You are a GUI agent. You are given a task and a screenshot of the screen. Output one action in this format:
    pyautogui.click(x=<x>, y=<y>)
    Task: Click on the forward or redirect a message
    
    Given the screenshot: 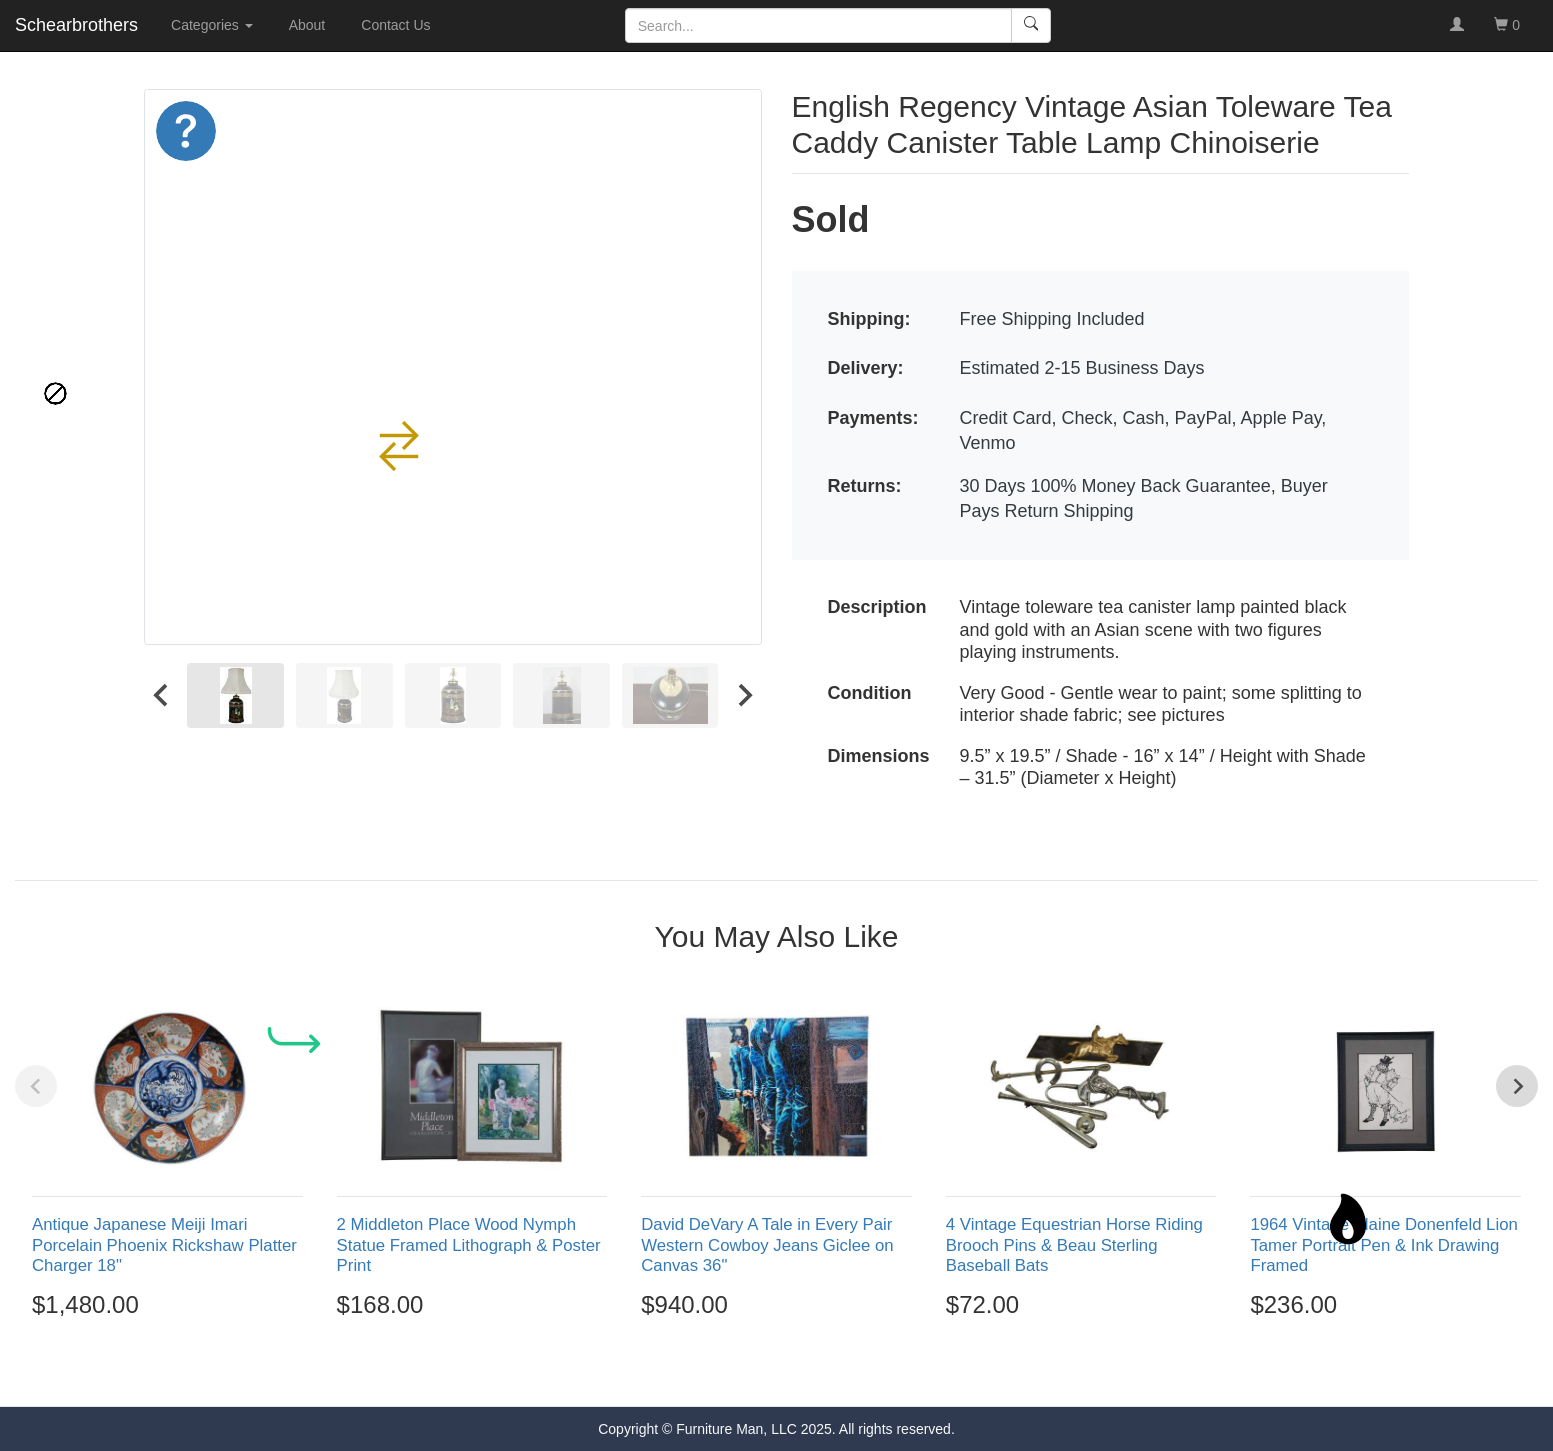 What is the action you would take?
    pyautogui.click(x=294, y=1040)
    